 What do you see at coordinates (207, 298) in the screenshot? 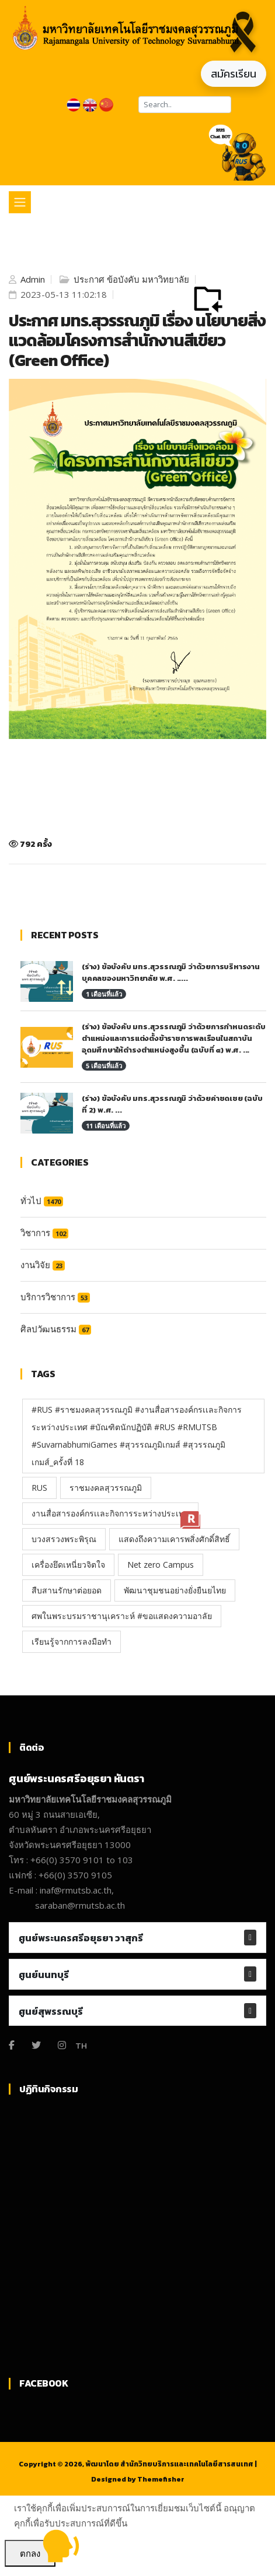
I see `view received files or downloads` at bounding box center [207, 298].